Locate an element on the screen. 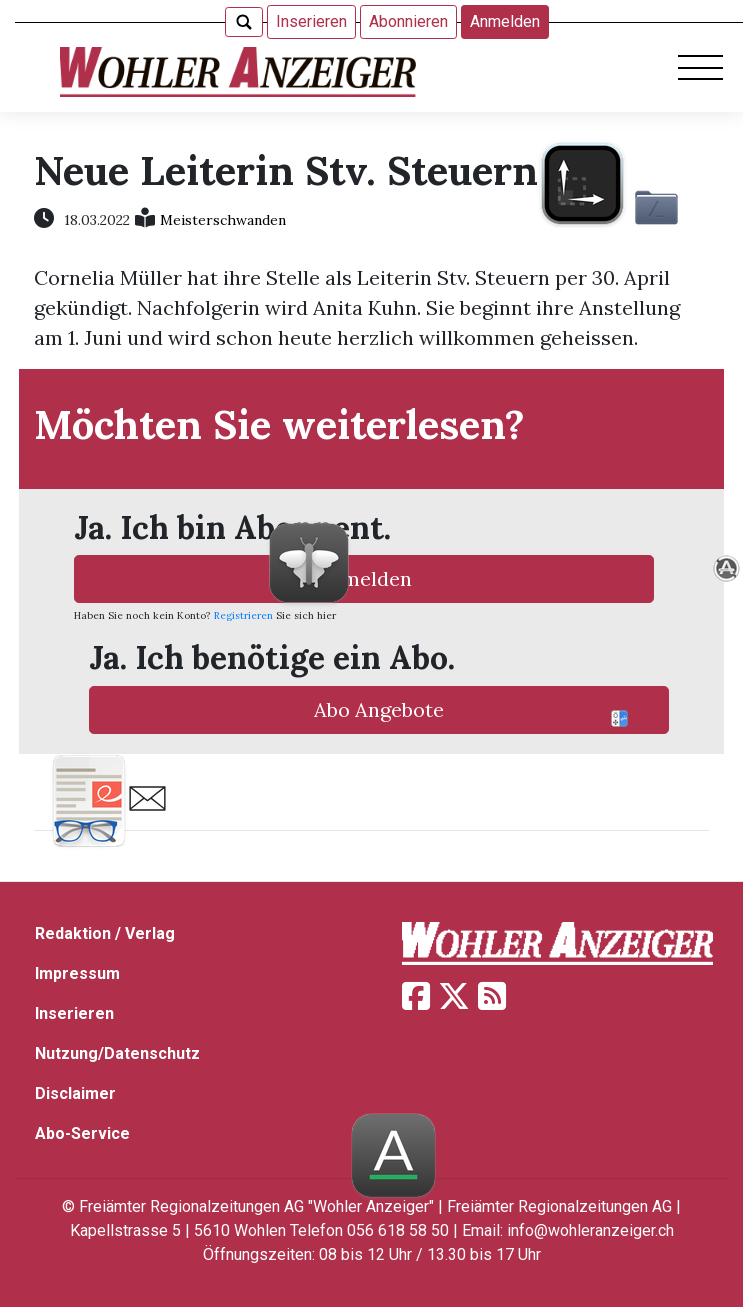 The image size is (743, 1307). check for available system updates is located at coordinates (726, 568).